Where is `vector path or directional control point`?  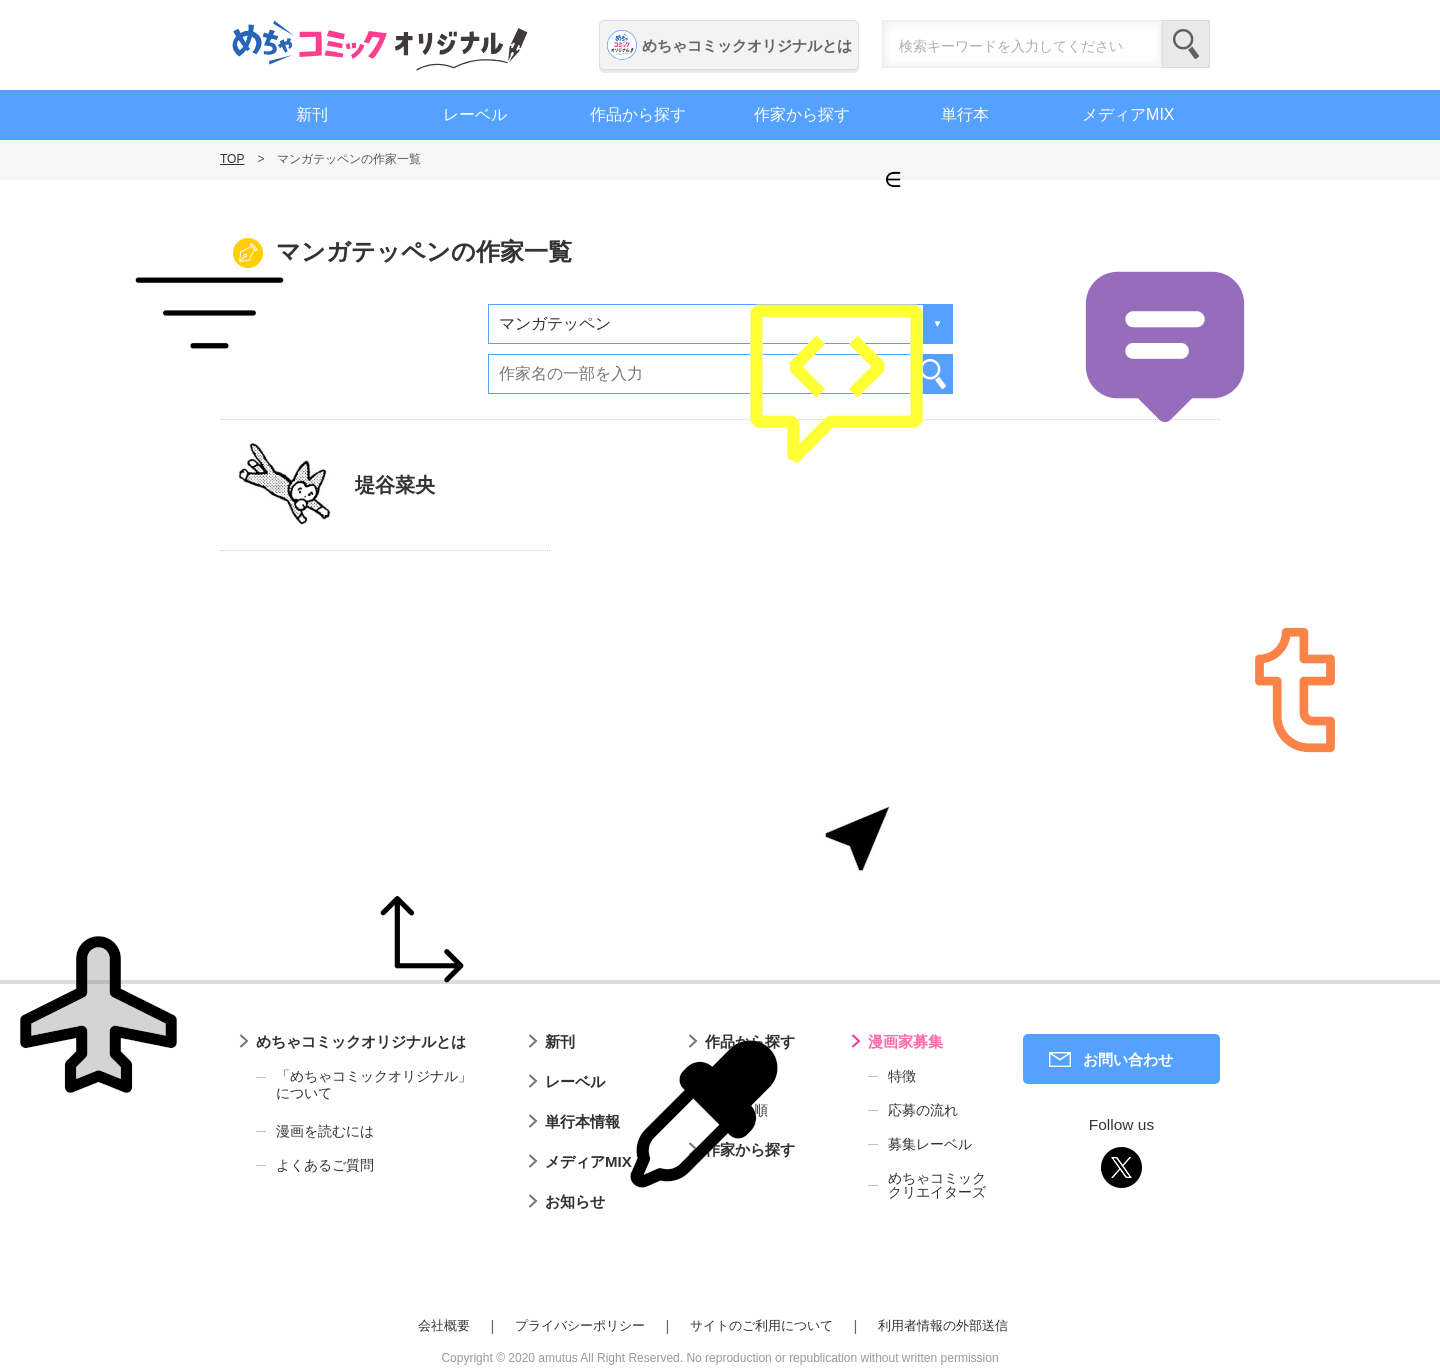
vector path or directional control point is located at coordinates (418, 937).